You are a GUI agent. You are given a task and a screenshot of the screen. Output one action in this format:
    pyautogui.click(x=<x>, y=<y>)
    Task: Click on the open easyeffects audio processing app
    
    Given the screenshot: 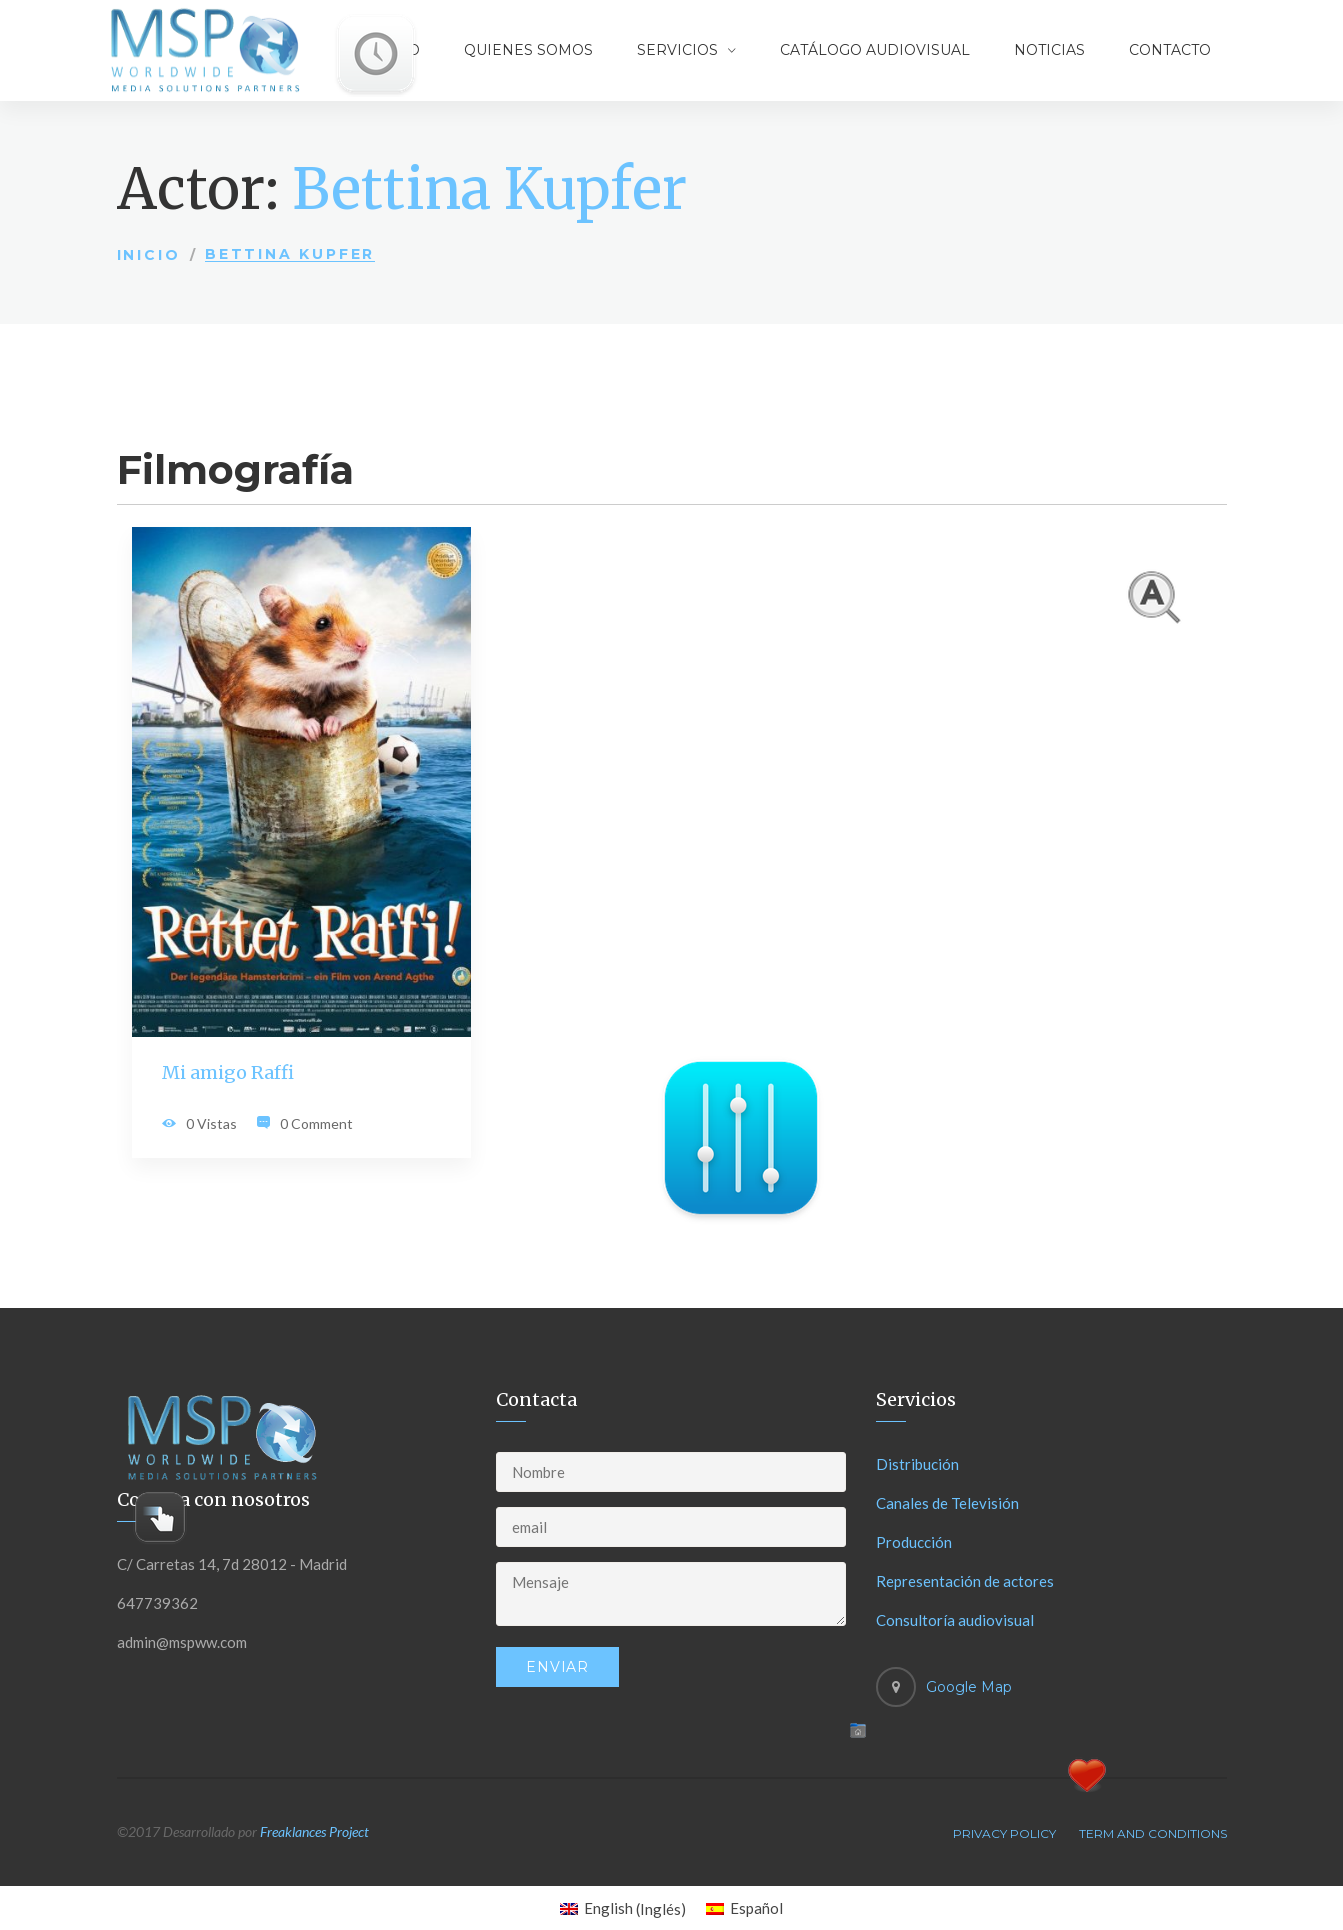 What is the action you would take?
    pyautogui.click(x=741, y=1138)
    